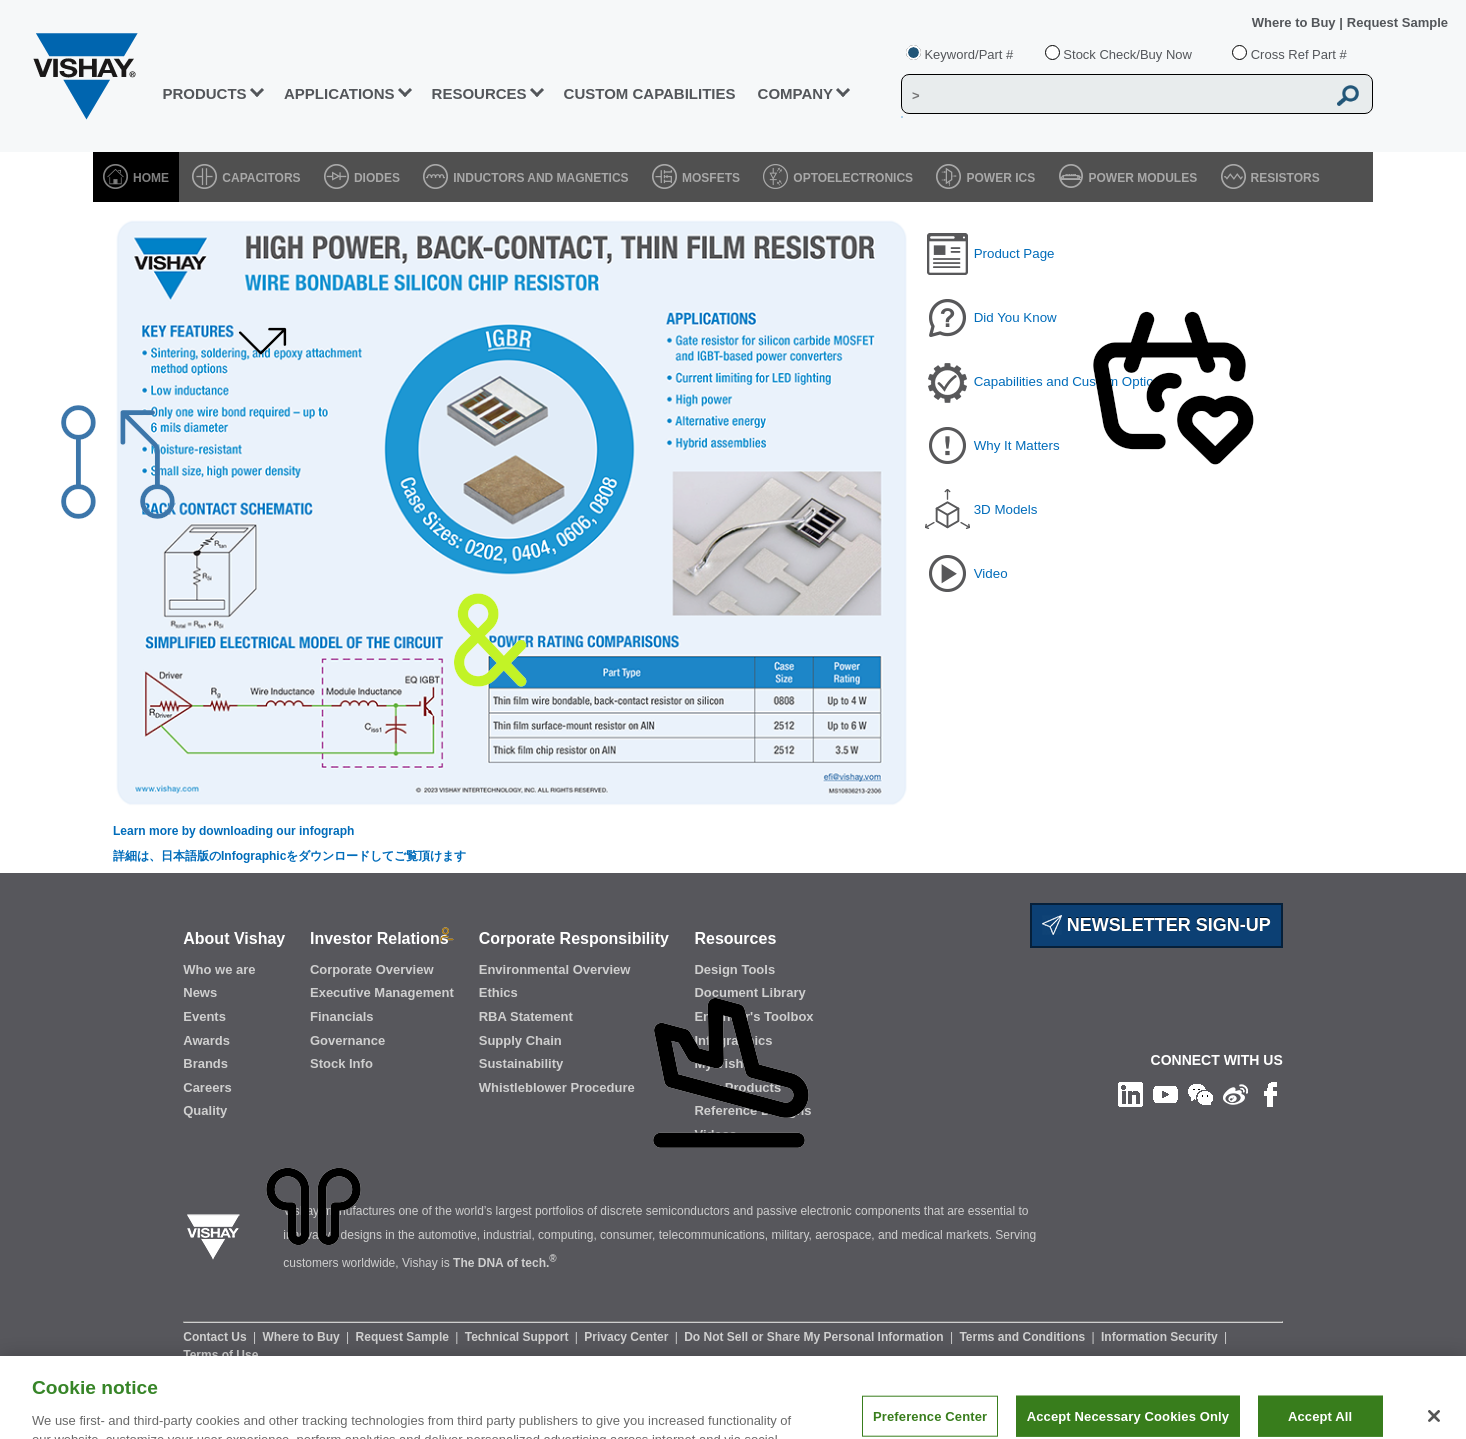  Describe the element at coordinates (729, 1072) in the screenshot. I see `view flight arrival information` at that location.